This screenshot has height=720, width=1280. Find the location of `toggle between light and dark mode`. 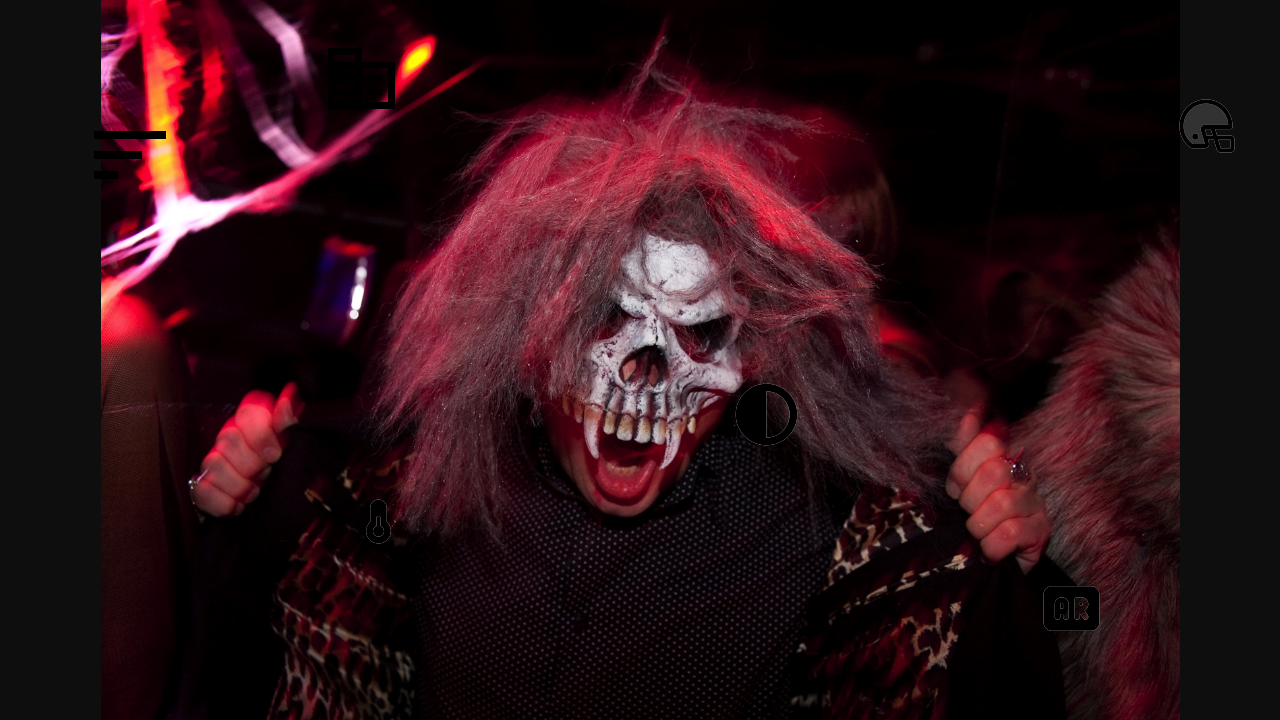

toggle between light and dark mode is located at coordinates (766, 414).